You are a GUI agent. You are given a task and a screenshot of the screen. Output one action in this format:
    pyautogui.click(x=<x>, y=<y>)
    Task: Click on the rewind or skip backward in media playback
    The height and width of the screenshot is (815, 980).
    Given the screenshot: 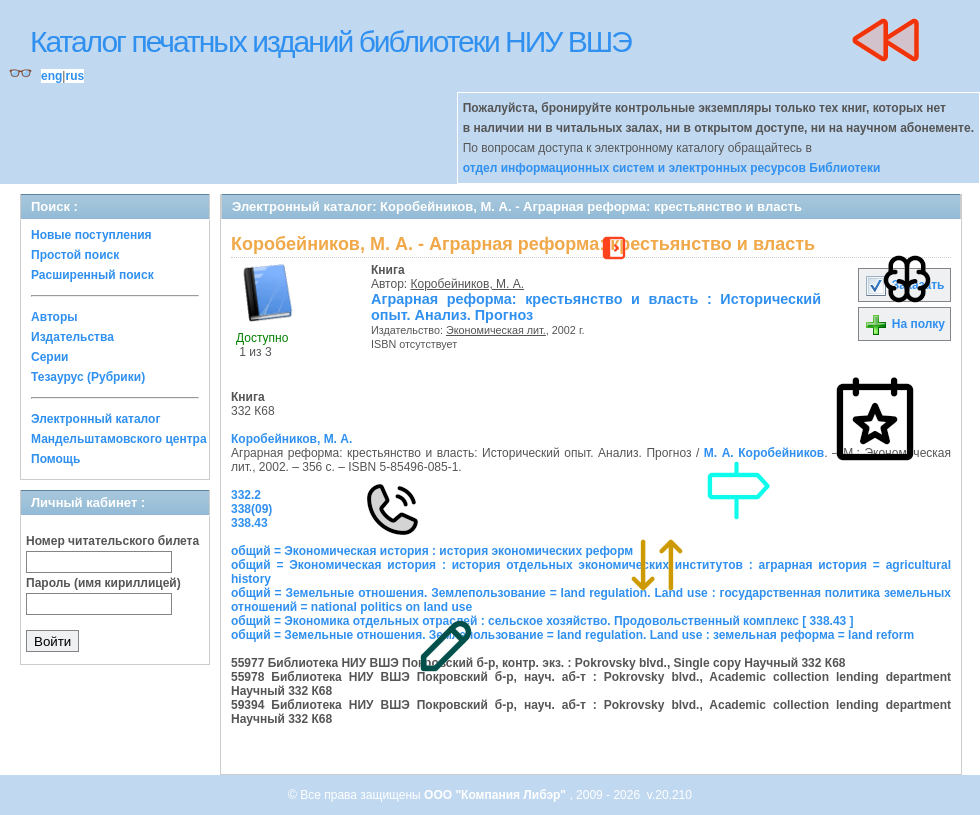 What is the action you would take?
    pyautogui.click(x=888, y=40)
    